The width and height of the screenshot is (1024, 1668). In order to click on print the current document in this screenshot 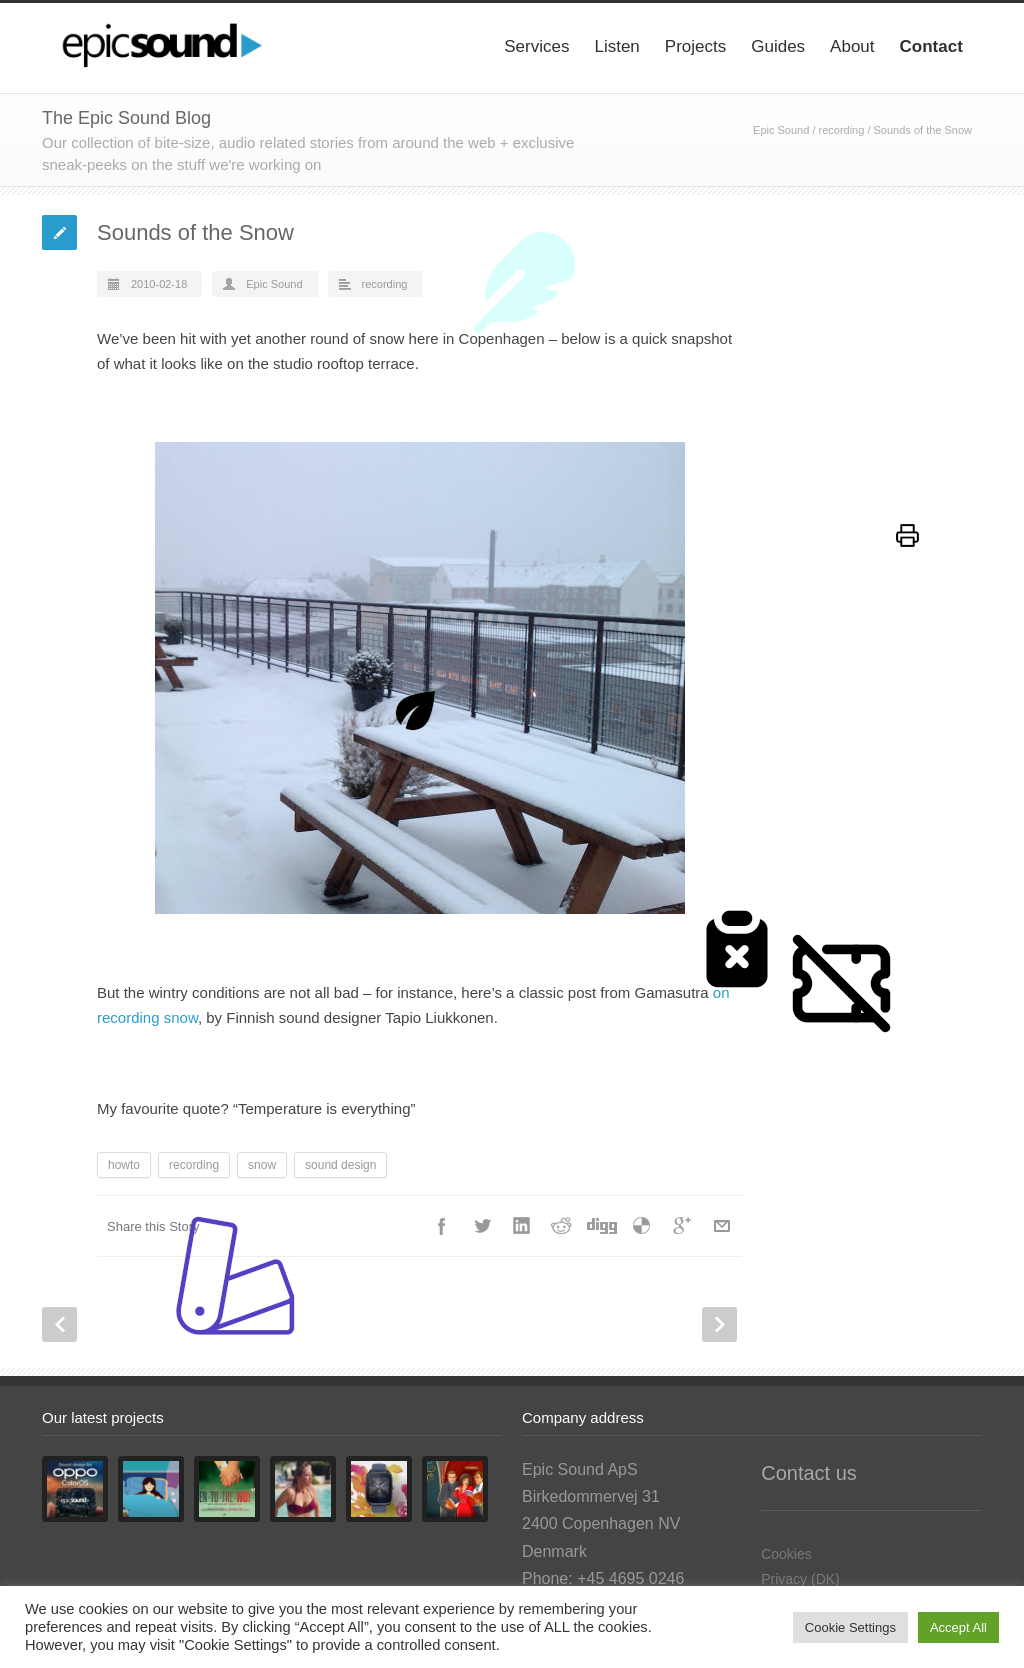, I will do `click(907, 535)`.